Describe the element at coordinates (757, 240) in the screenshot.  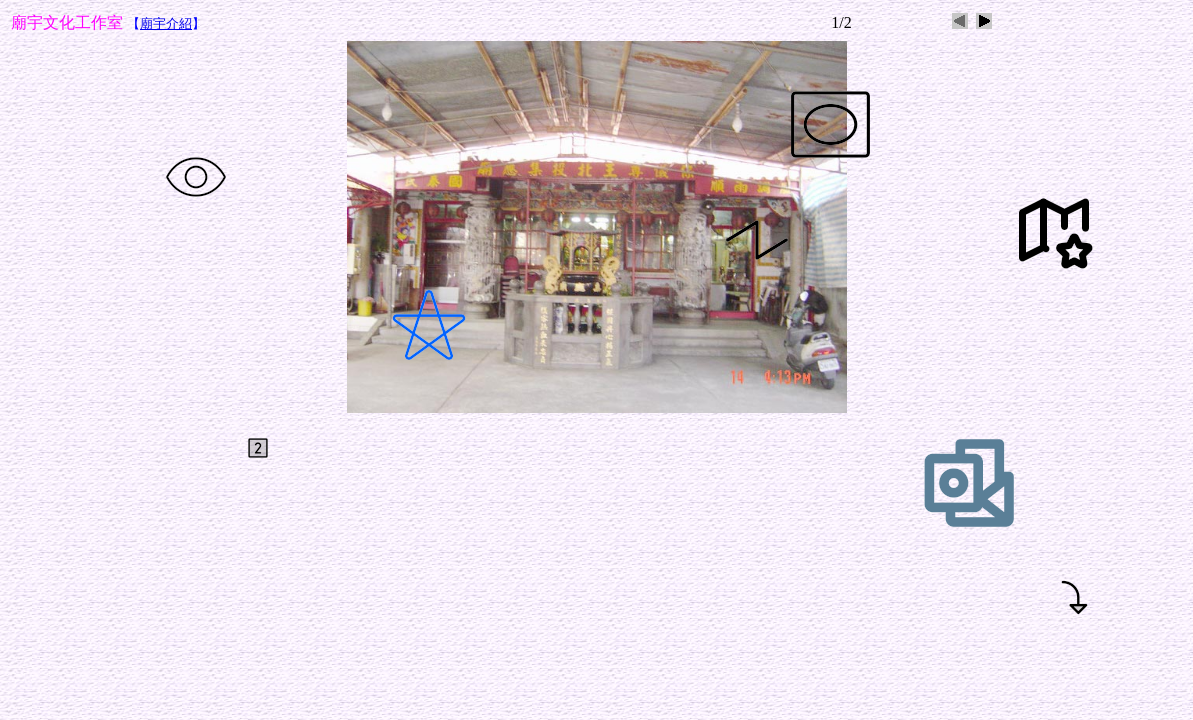
I see `select sawtooth waveform in audio synthesizer` at that location.